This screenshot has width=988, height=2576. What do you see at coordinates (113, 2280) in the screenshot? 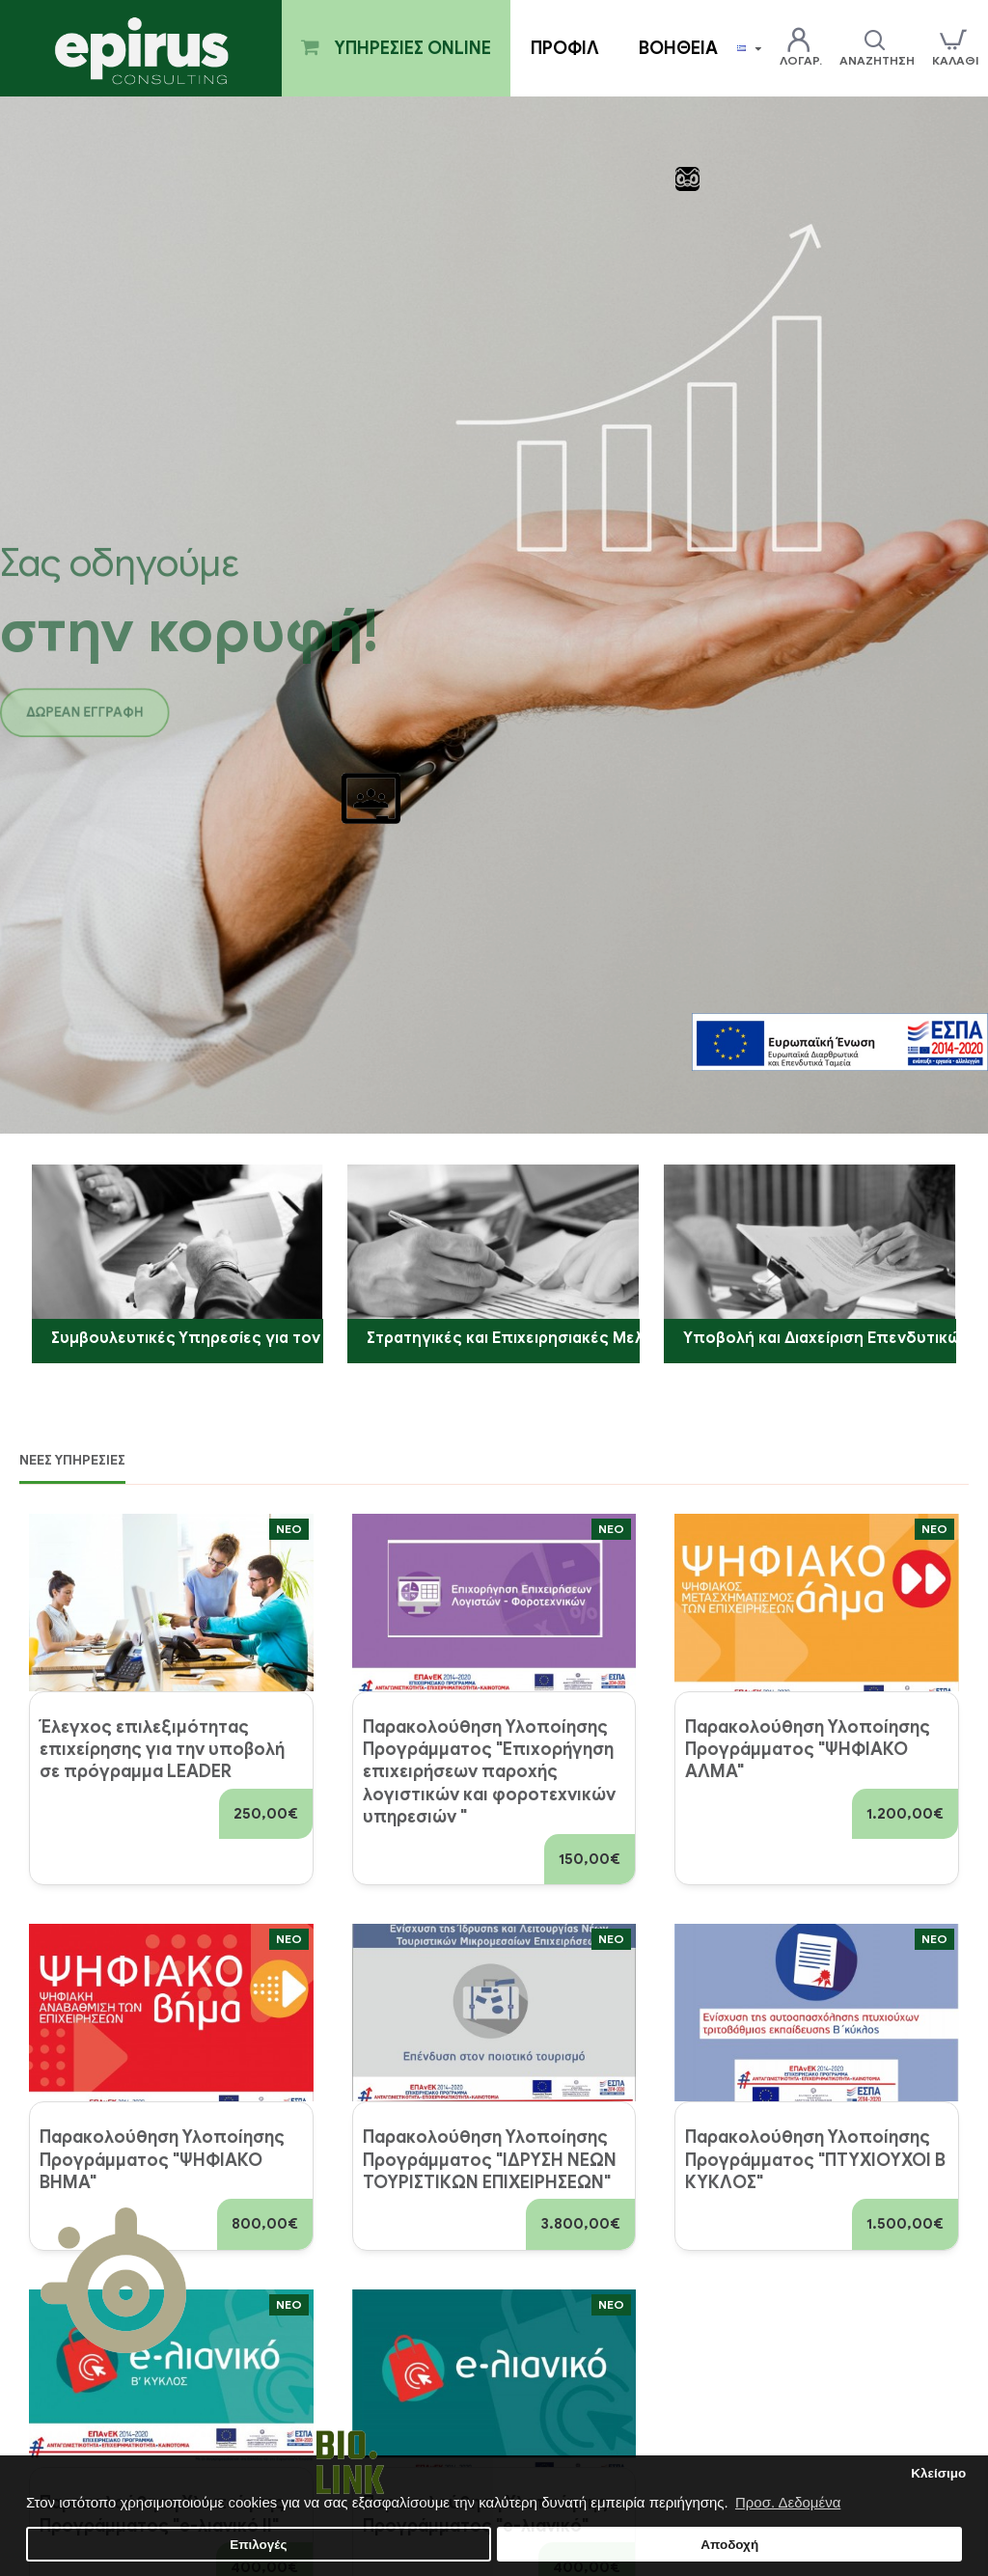
I see `visit the SteelSeries website or store` at bounding box center [113, 2280].